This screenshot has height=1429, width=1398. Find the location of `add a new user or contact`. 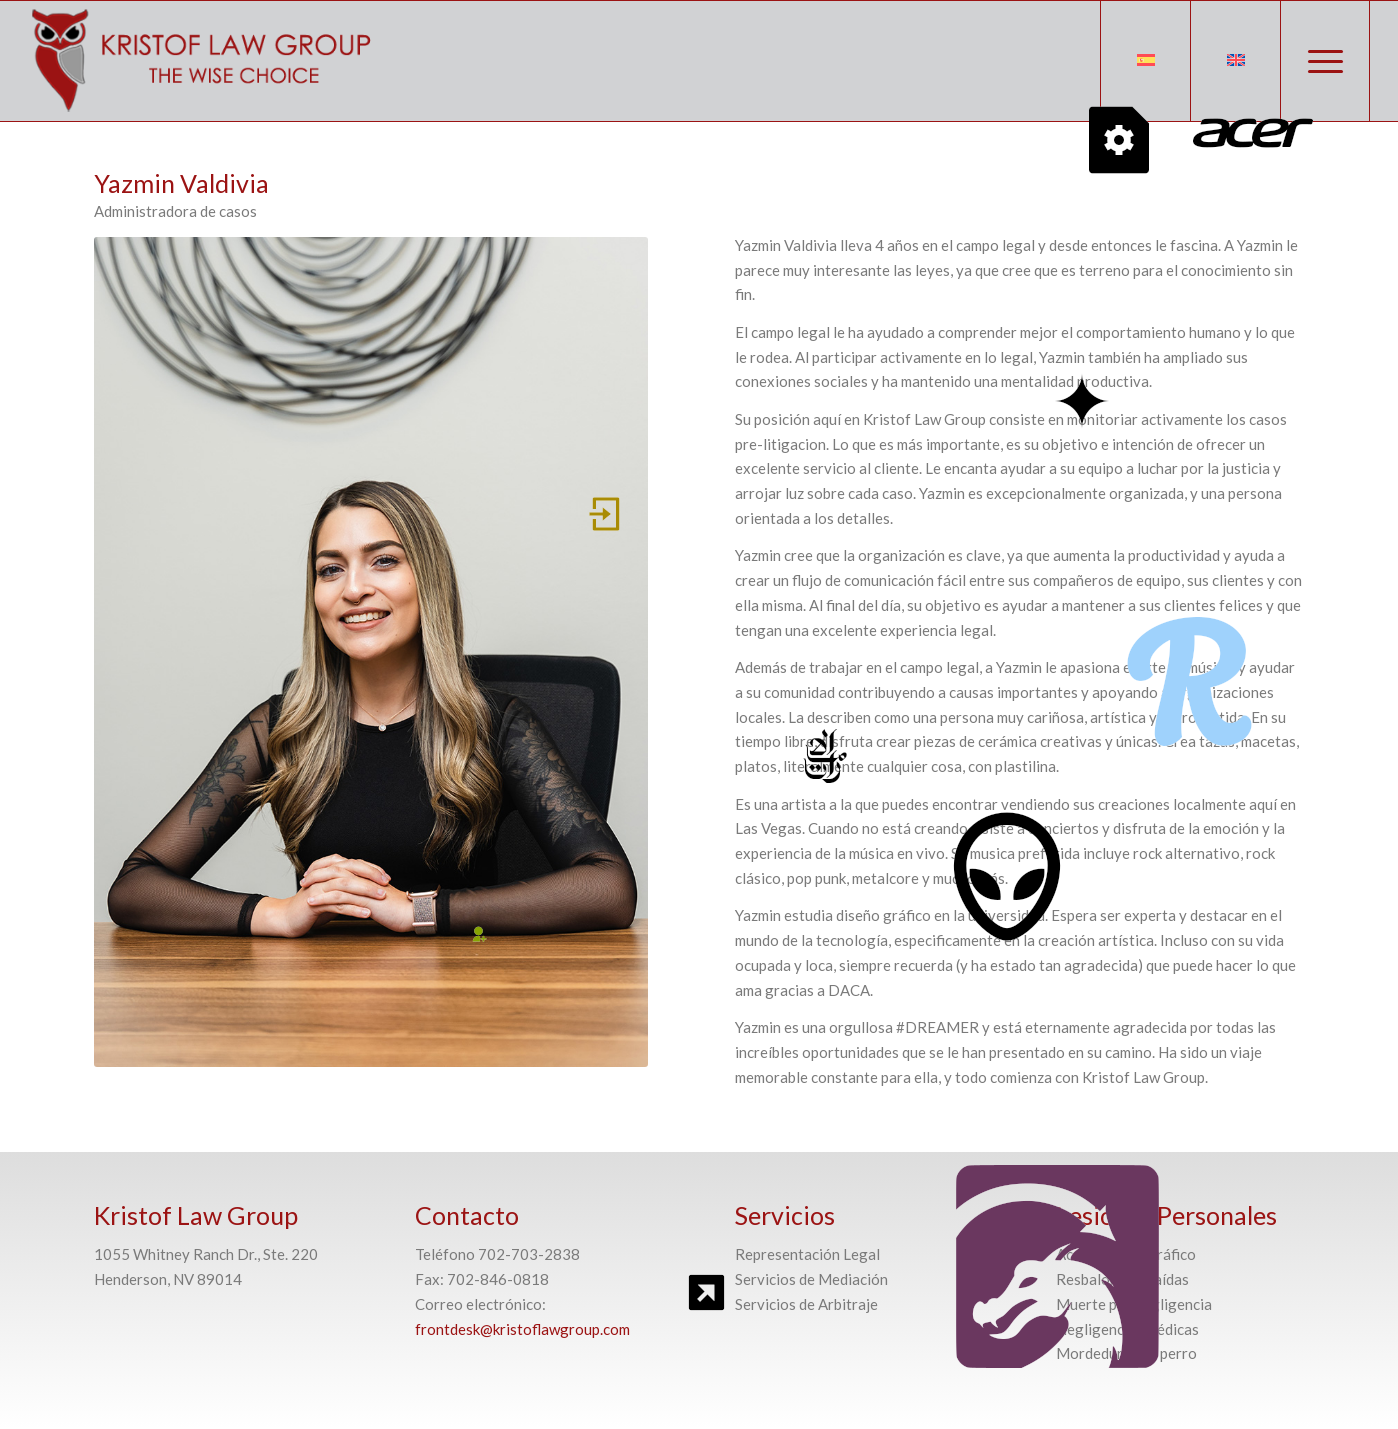

add a new user or contact is located at coordinates (478, 934).